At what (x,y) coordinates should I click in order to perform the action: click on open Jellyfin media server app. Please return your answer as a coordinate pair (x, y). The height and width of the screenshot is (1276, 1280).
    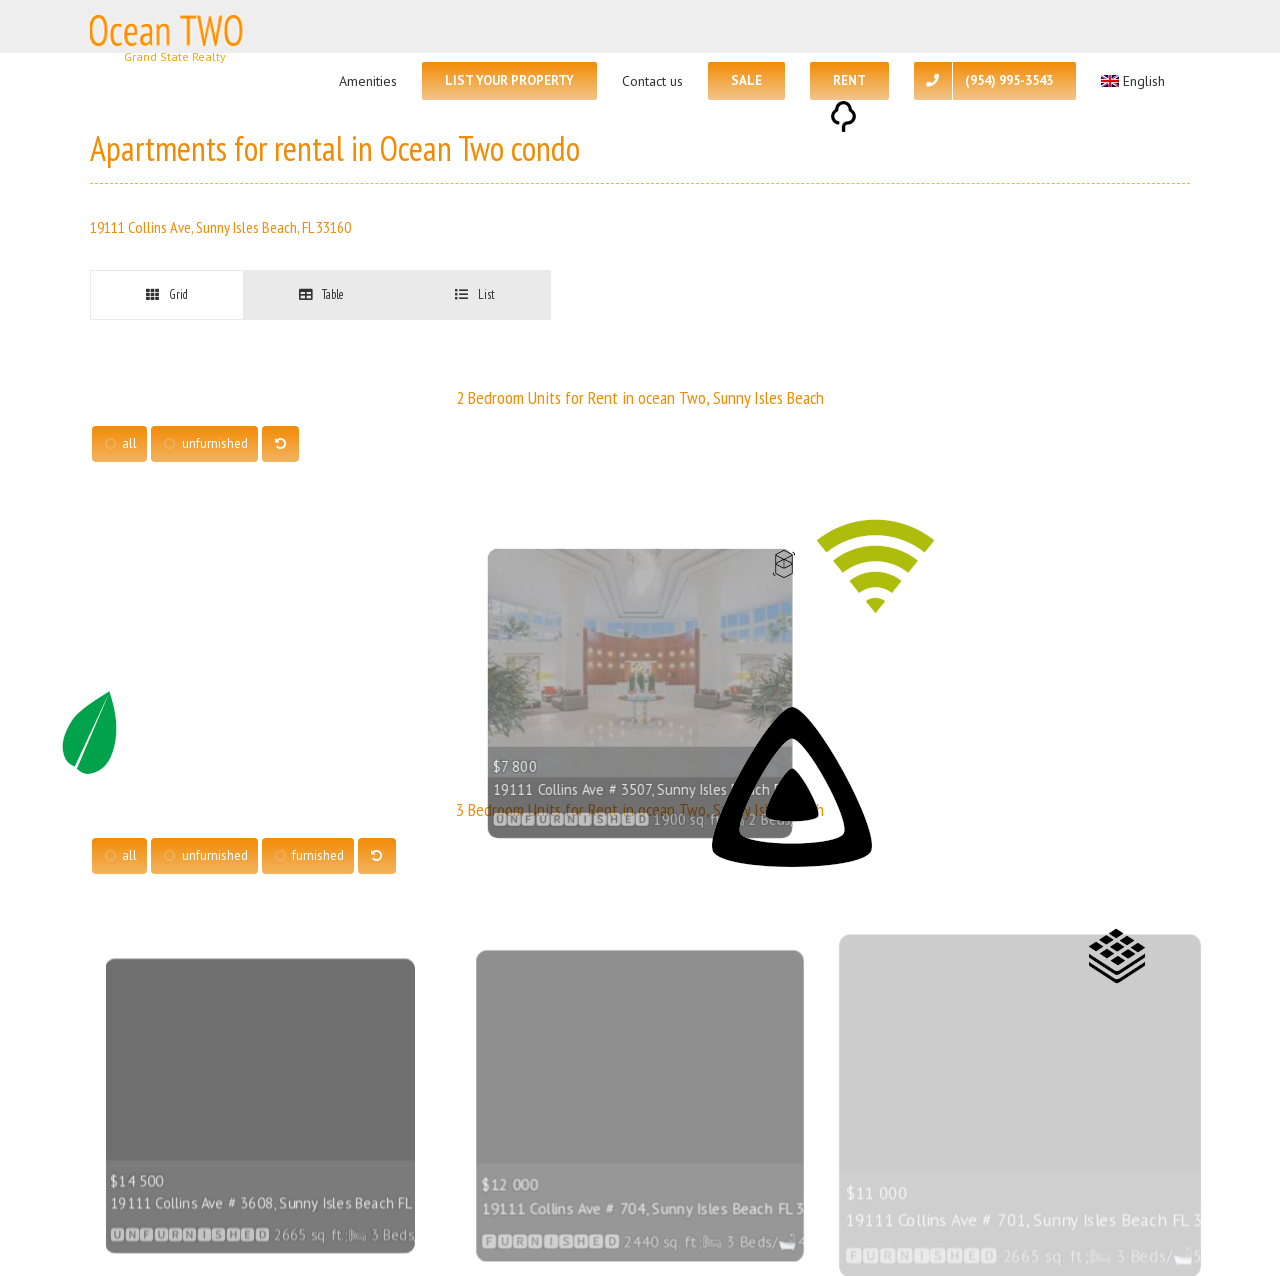
    Looking at the image, I should click on (792, 787).